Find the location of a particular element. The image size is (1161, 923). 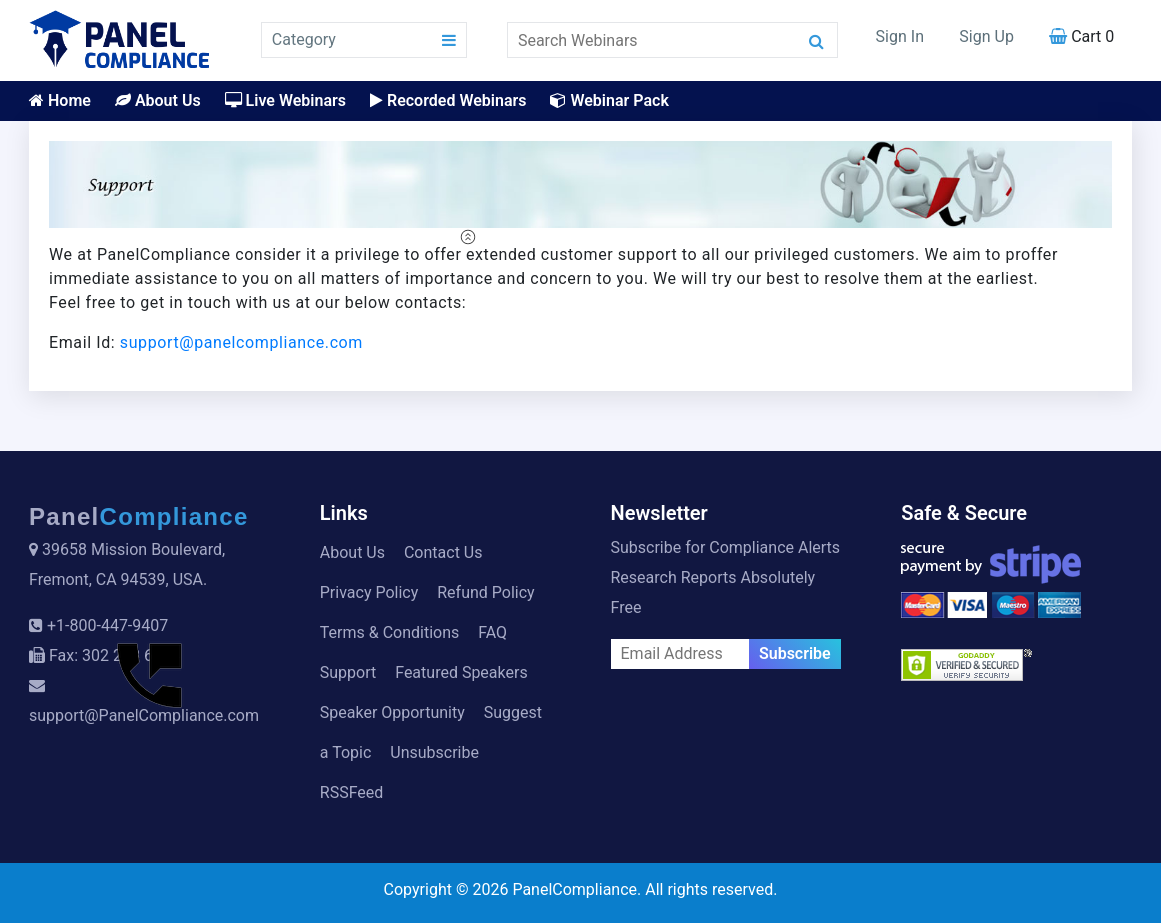

access voicemail or phone messages is located at coordinates (149, 675).